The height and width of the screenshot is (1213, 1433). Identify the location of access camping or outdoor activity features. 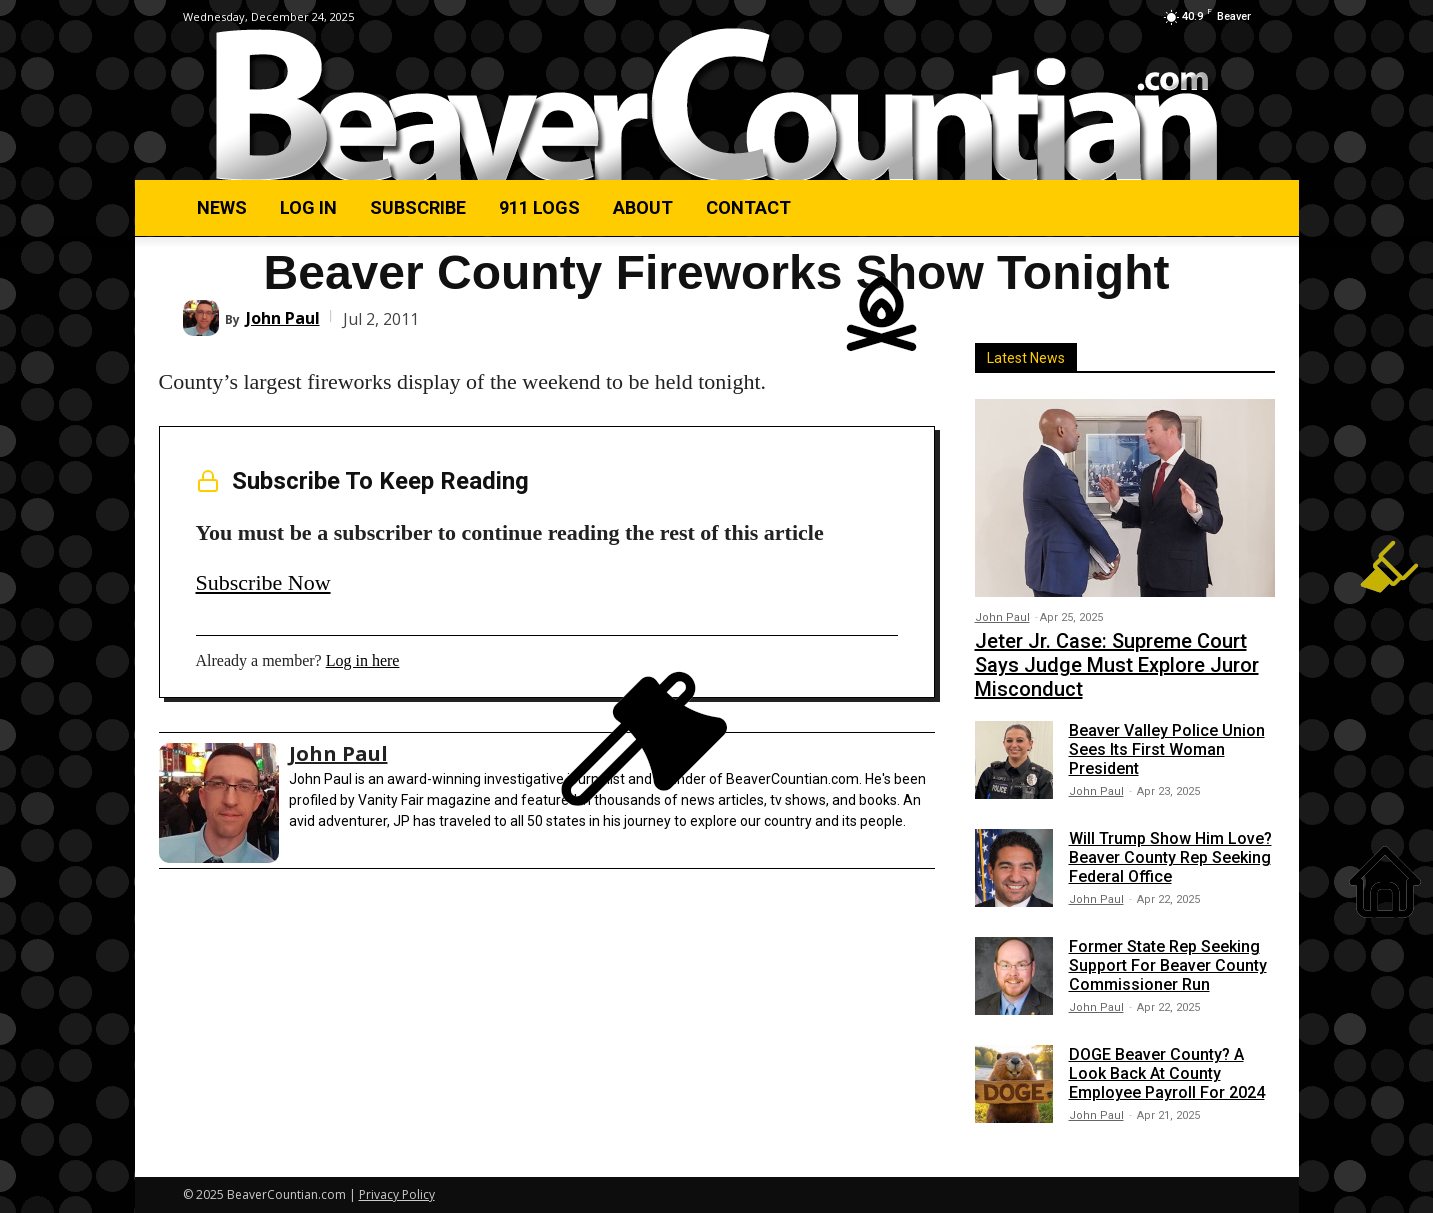
(881, 313).